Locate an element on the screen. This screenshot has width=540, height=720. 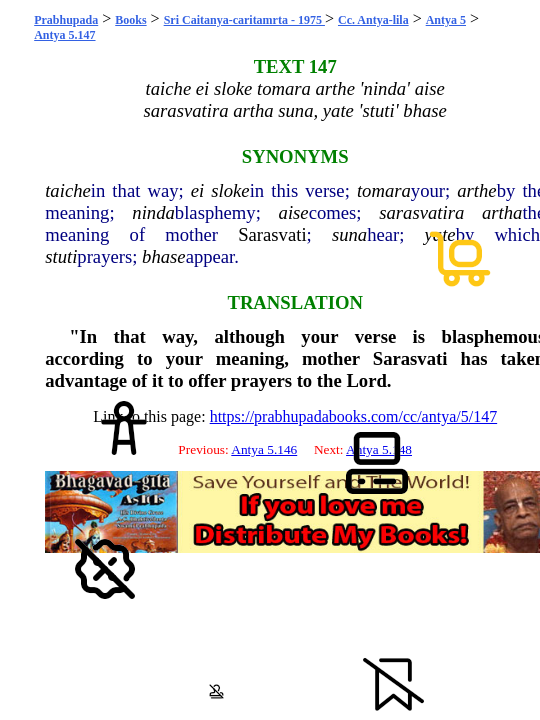
launch a github codespace is located at coordinates (377, 463).